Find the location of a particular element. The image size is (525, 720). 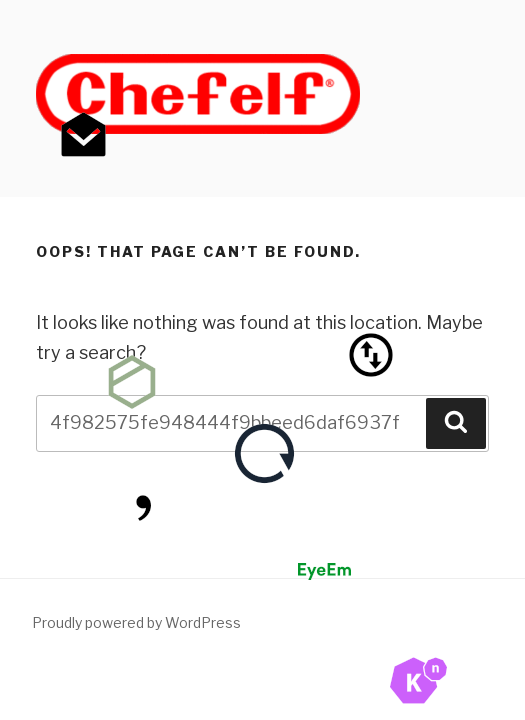

swap or exchange currency is located at coordinates (371, 355).